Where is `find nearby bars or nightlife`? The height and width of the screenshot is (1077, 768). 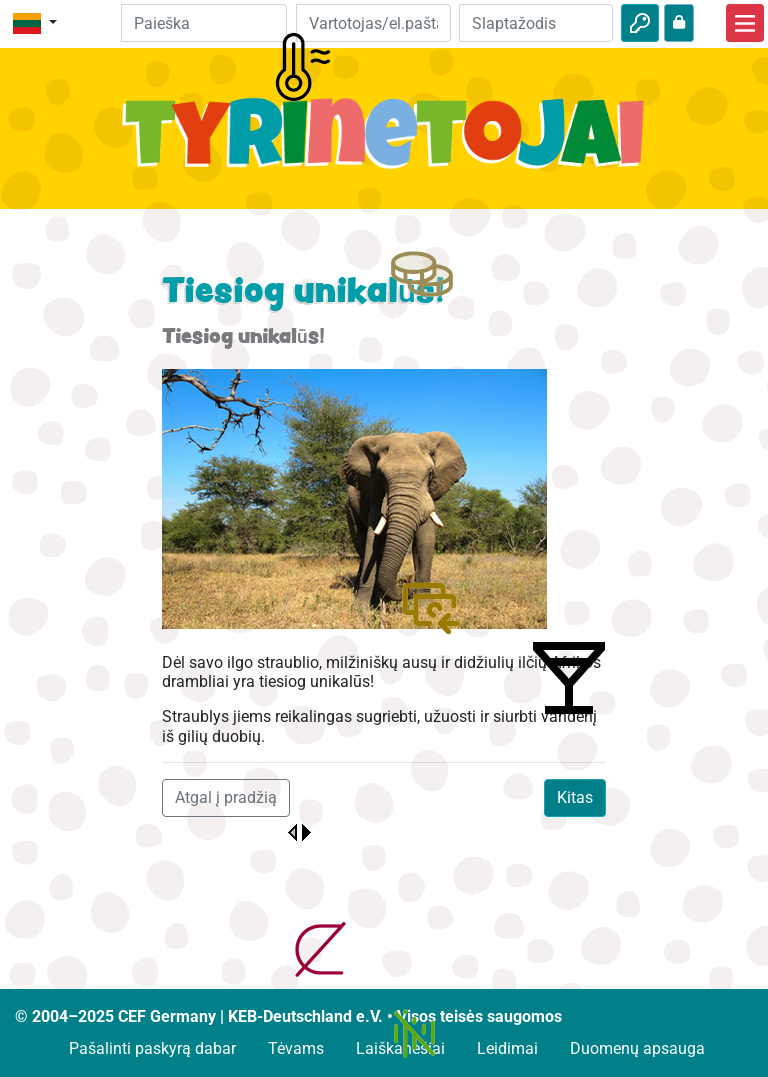 find nearby bars or nightlife is located at coordinates (569, 678).